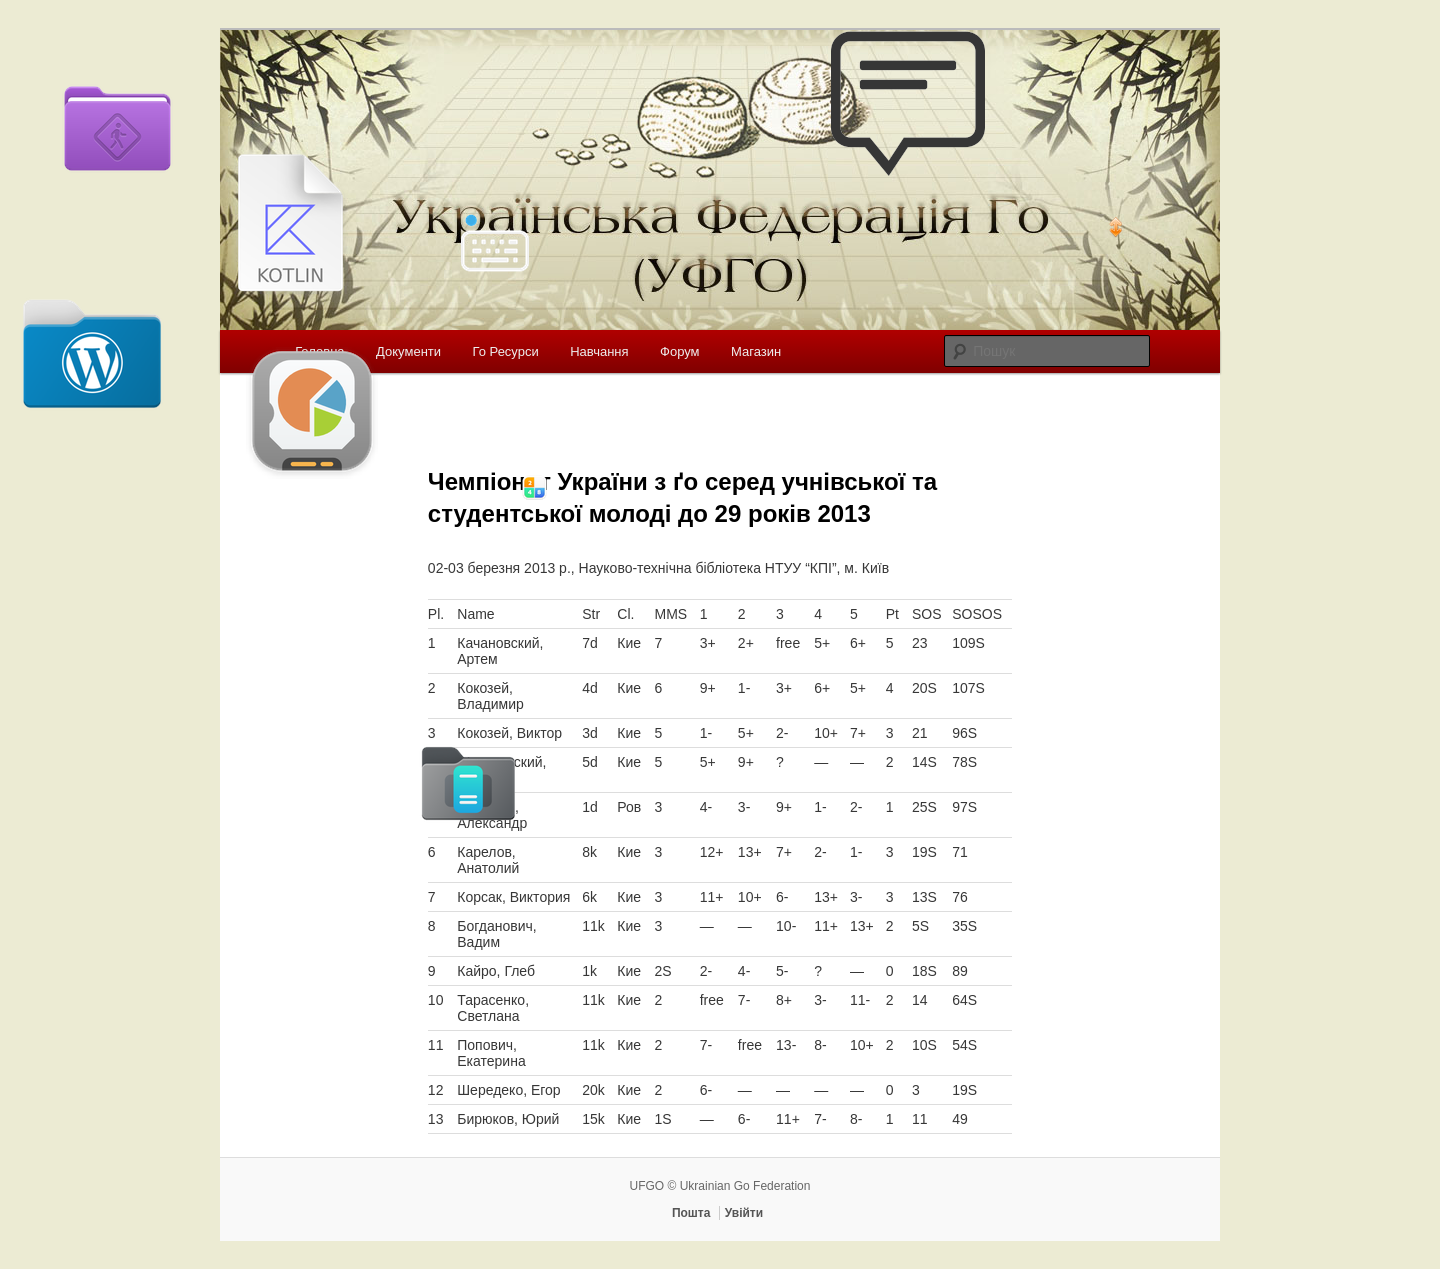  I want to click on folder containing wordpress website files, so click(91, 357).